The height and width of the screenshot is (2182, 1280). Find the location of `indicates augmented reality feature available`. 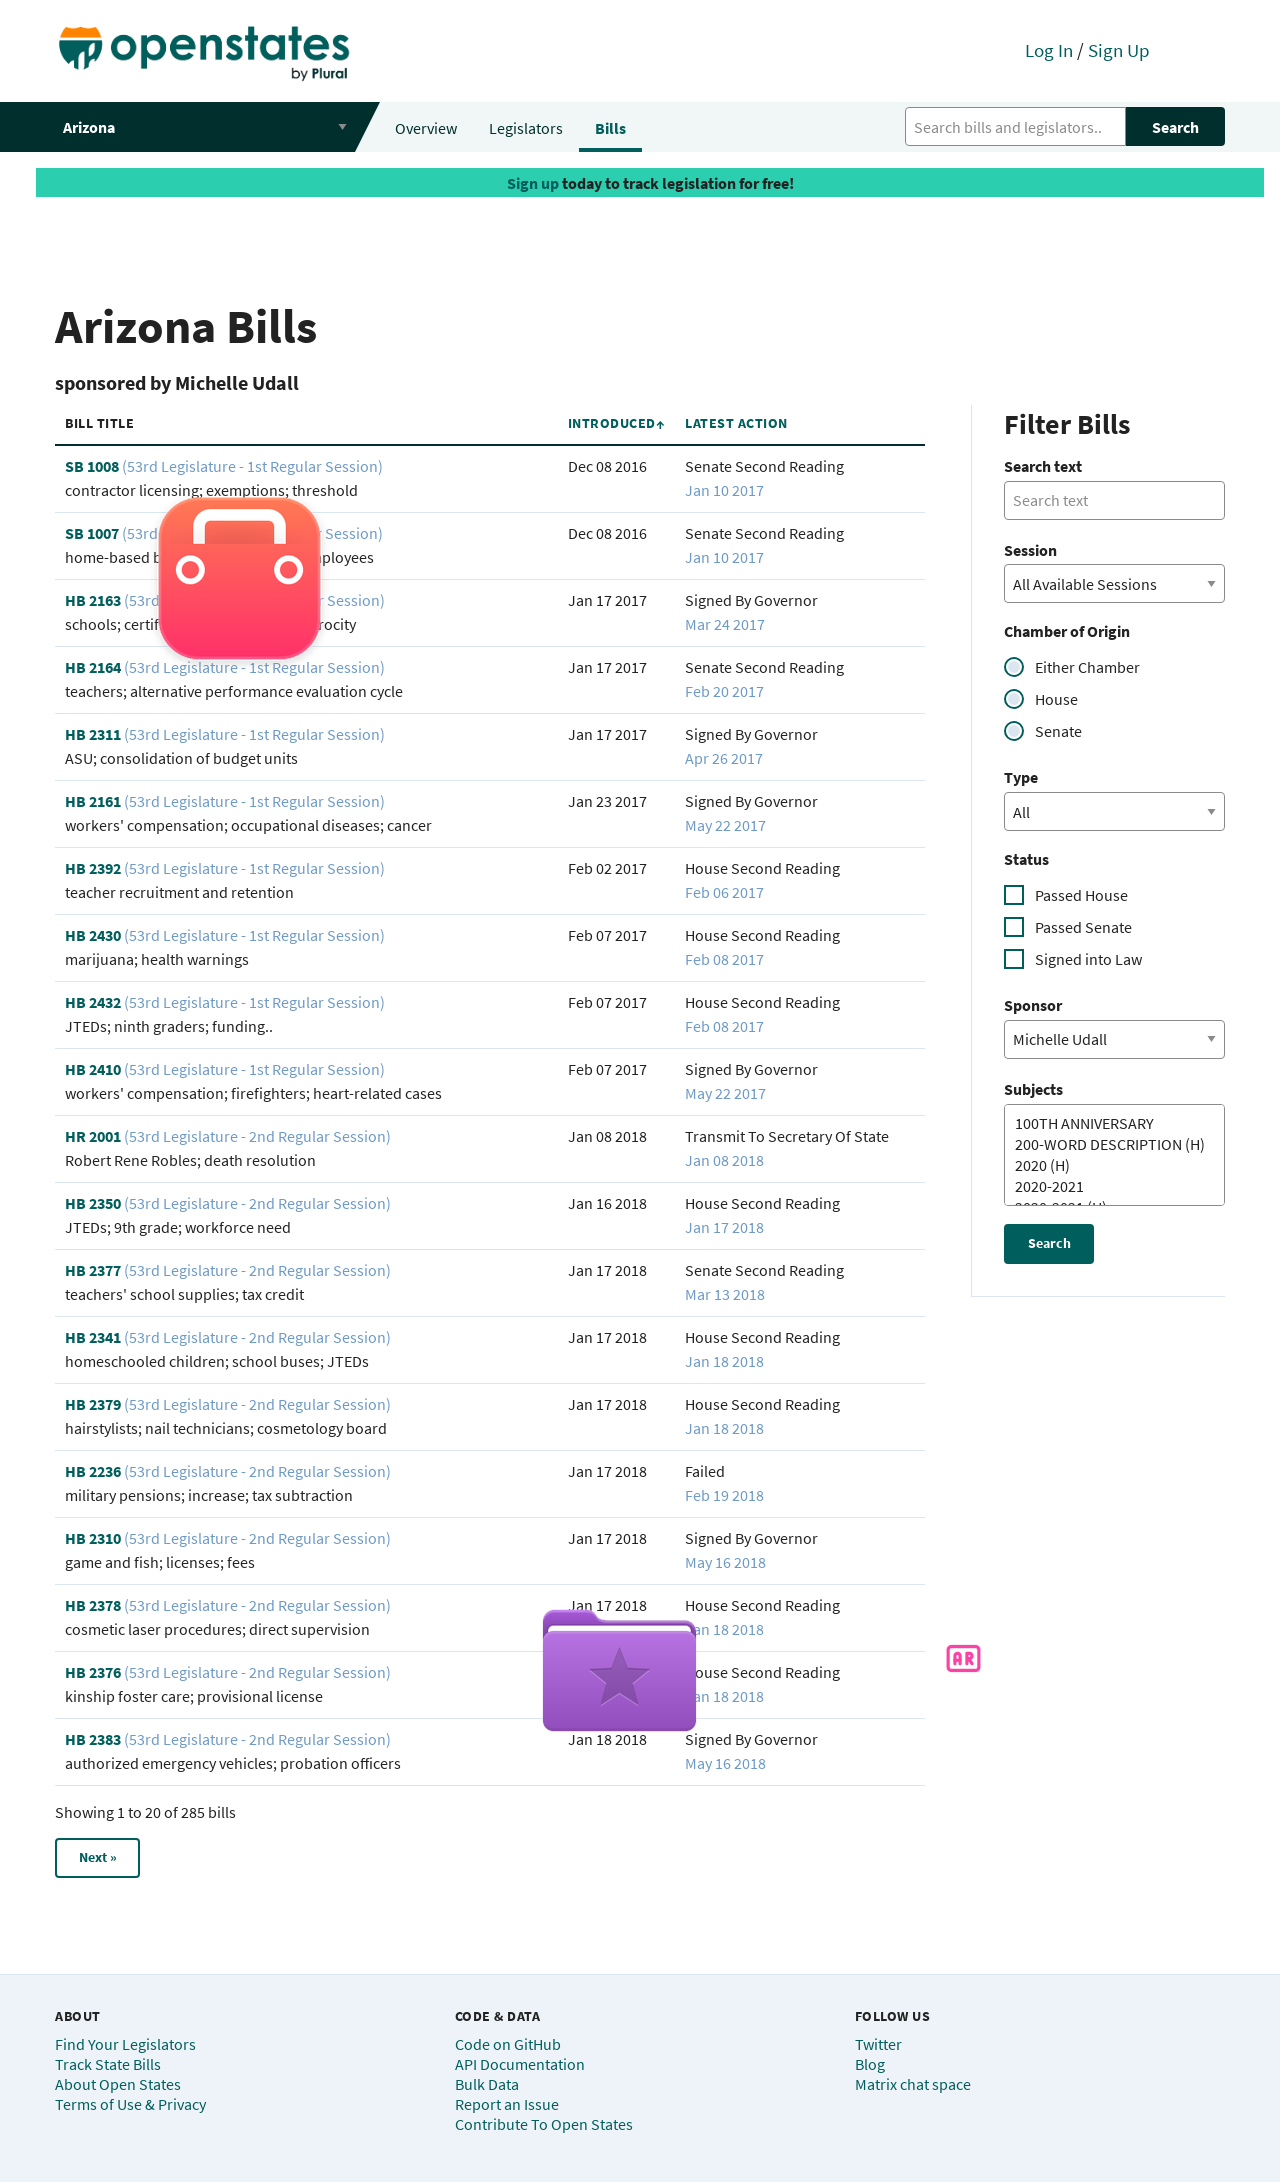

indicates augmented reality feature available is located at coordinates (963, 1658).